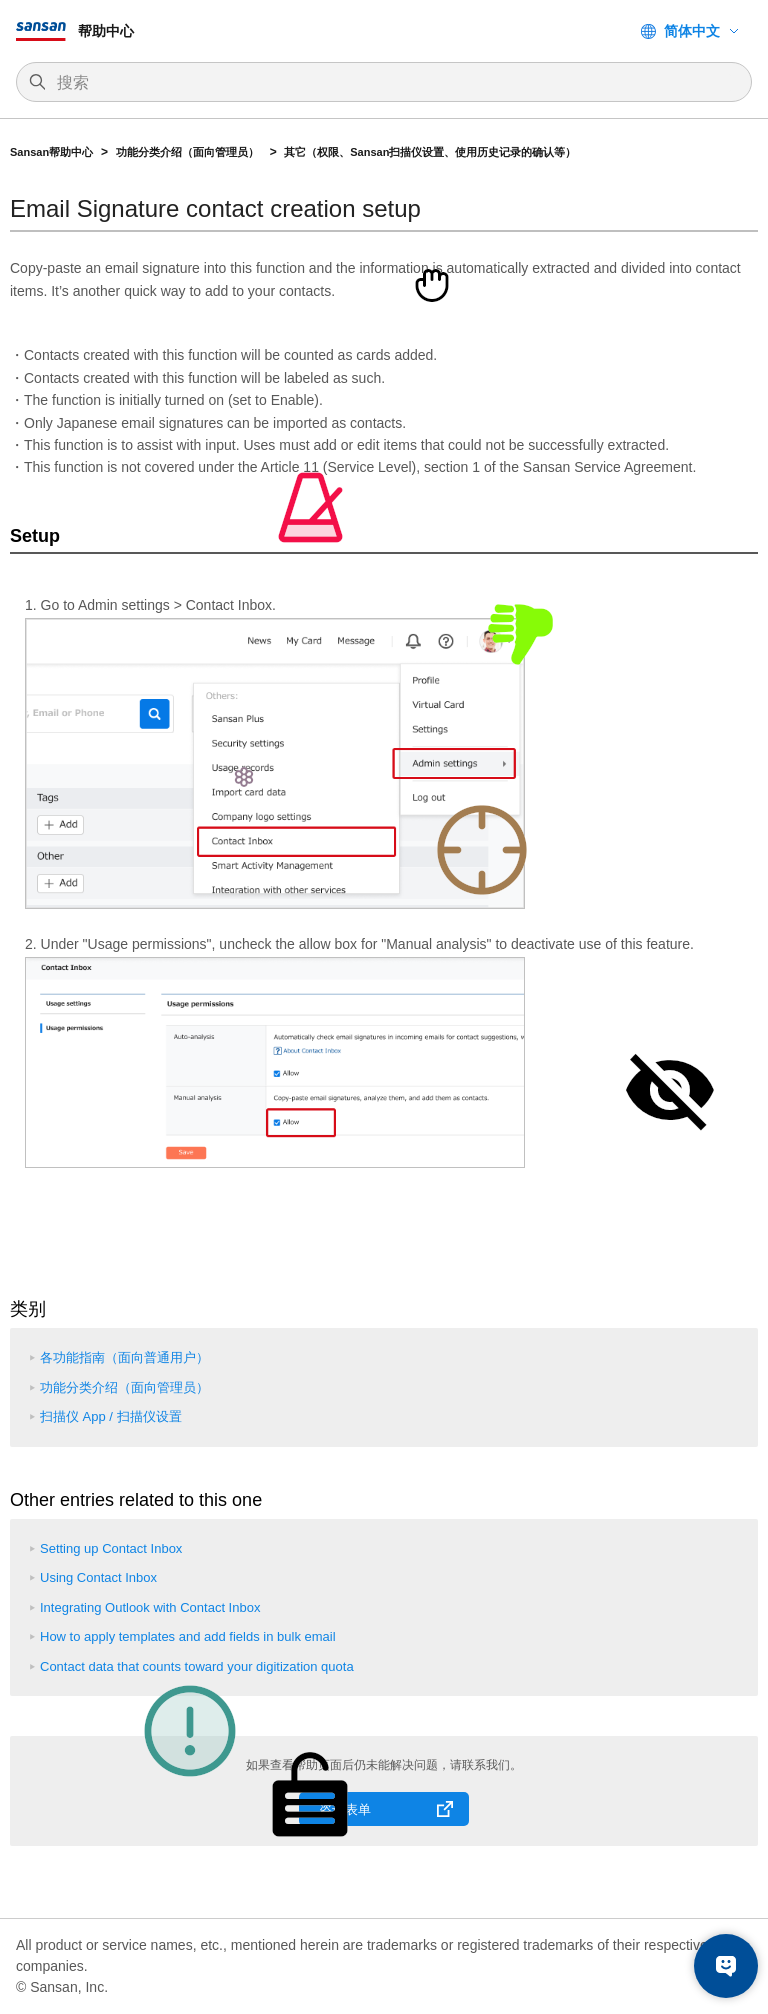 Image resolution: width=768 pixels, height=2014 pixels. I want to click on center map on current location, so click(482, 850).